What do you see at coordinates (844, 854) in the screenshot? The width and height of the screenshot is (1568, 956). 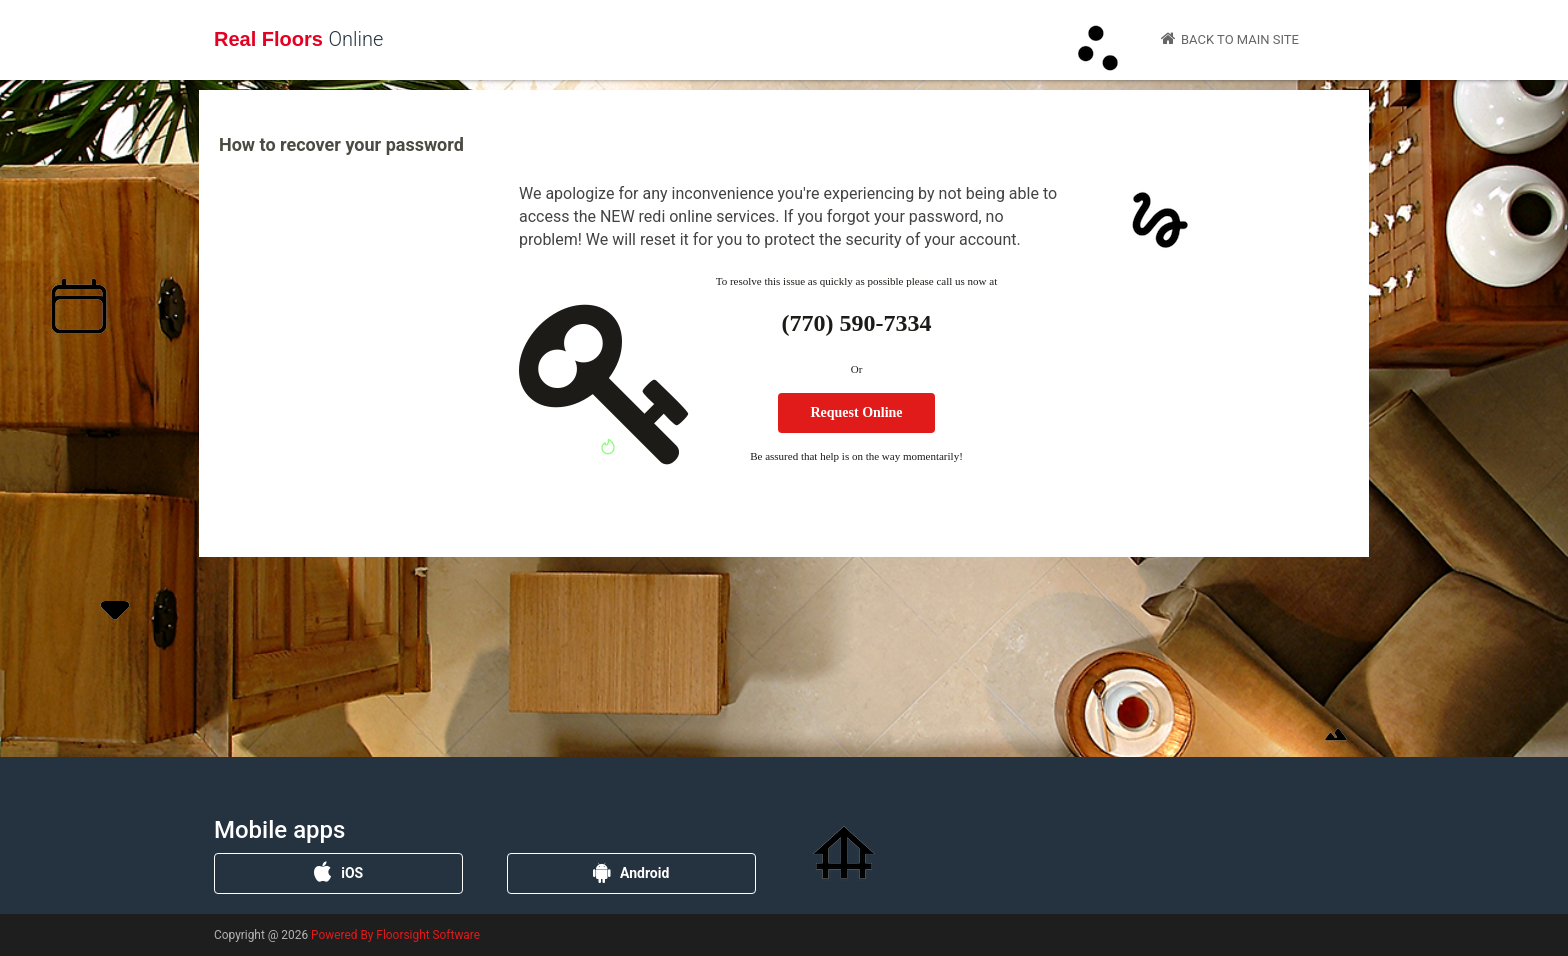 I see `view property foundation details` at bounding box center [844, 854].